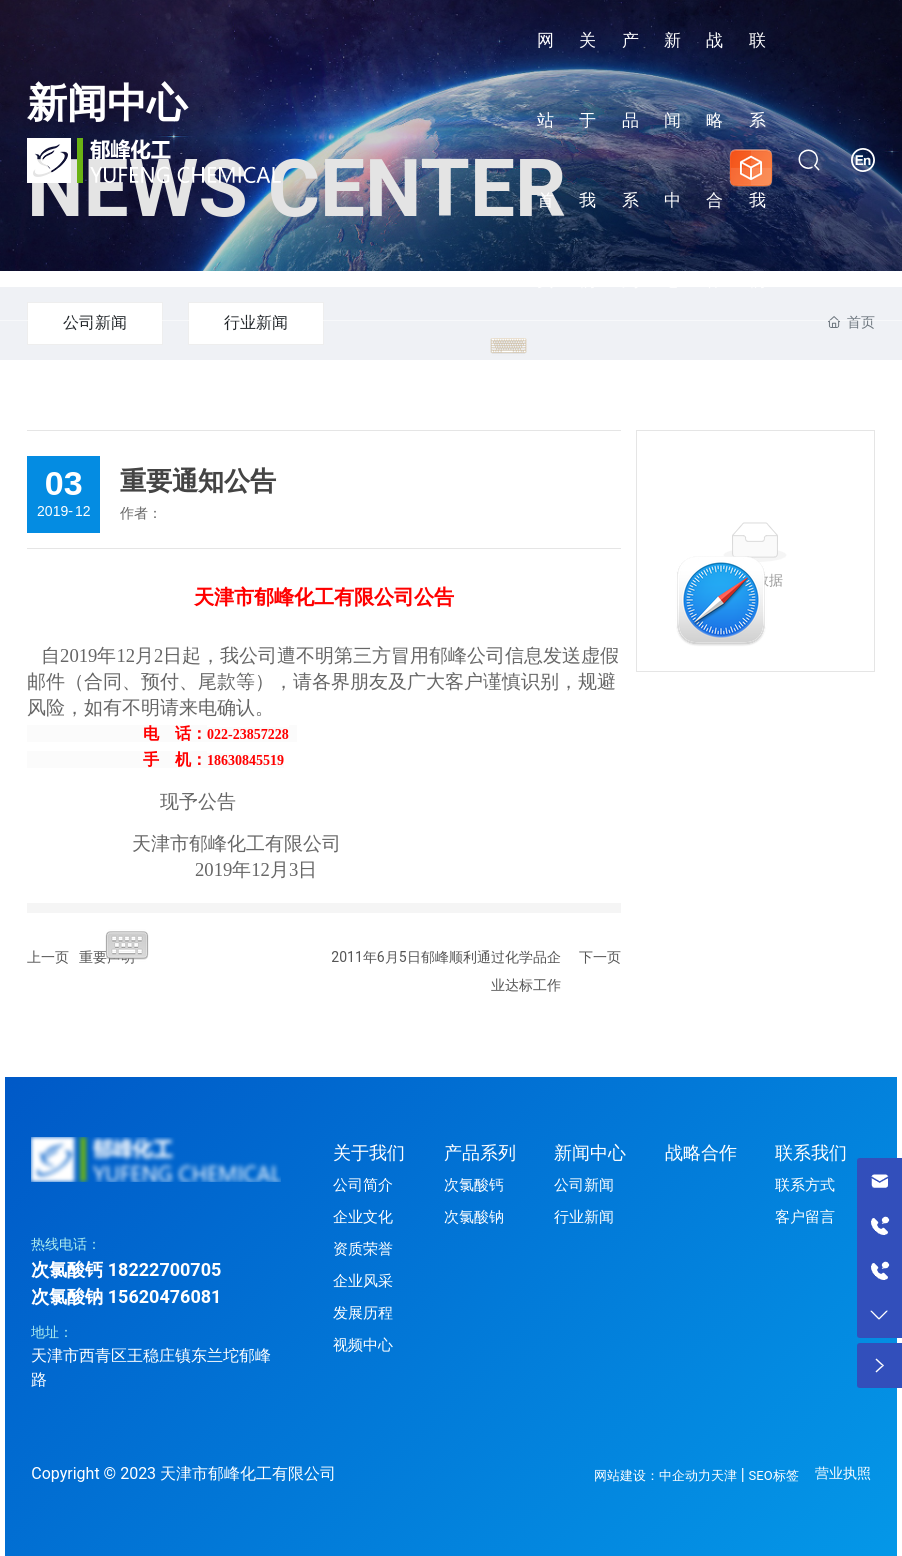  What do you see at coordinates (751, 167) in the screenshot?
I see `open a 3ds format 3d model file` at bounding box center [751, 167].